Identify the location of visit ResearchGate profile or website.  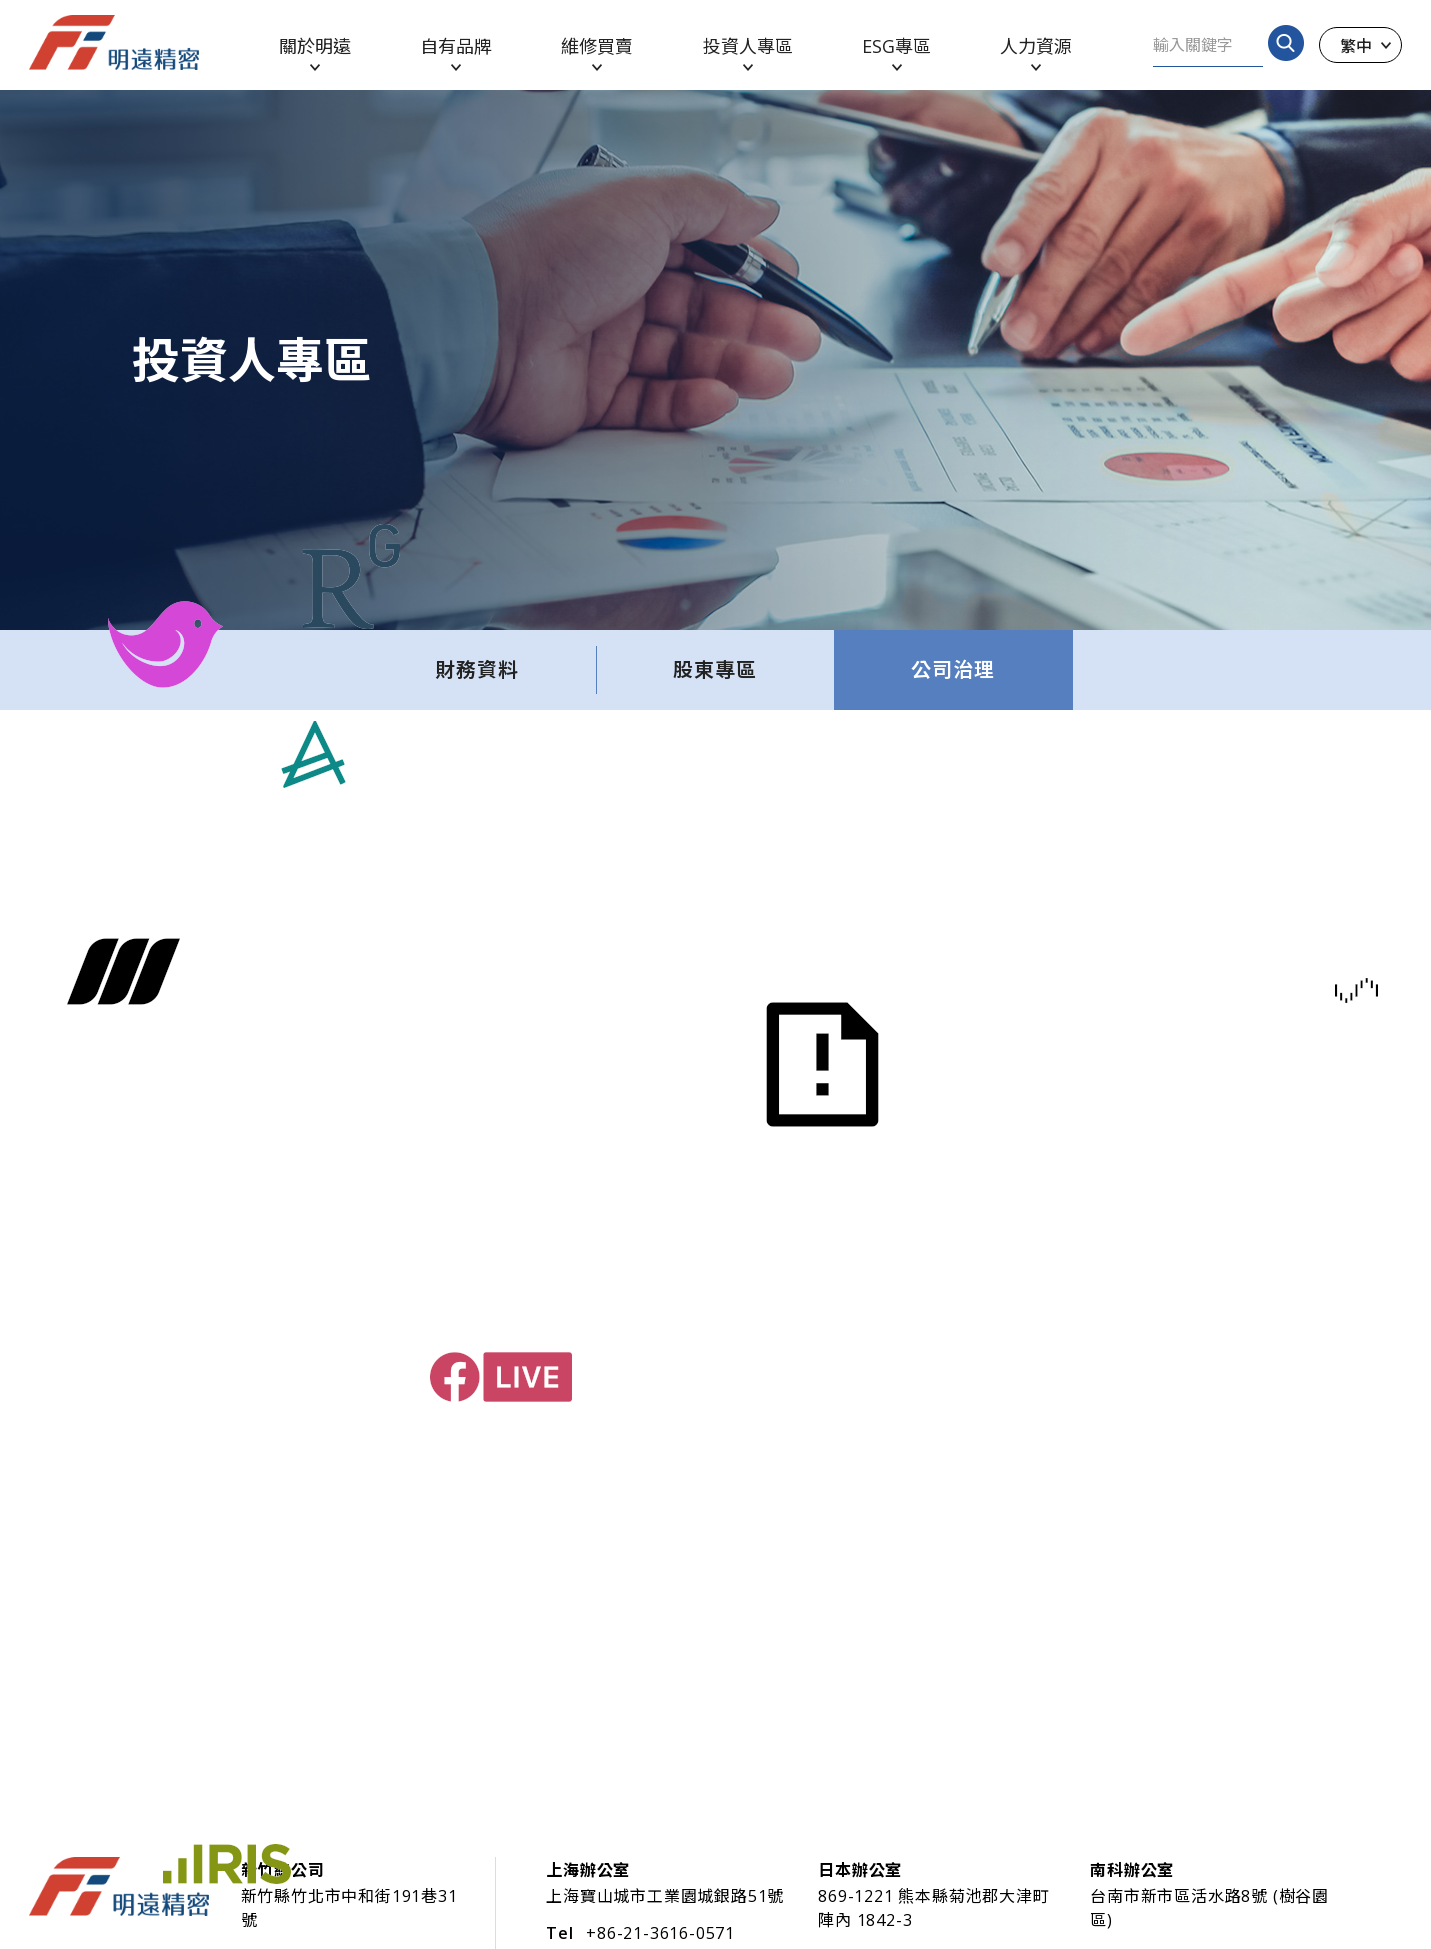
(351, 576).